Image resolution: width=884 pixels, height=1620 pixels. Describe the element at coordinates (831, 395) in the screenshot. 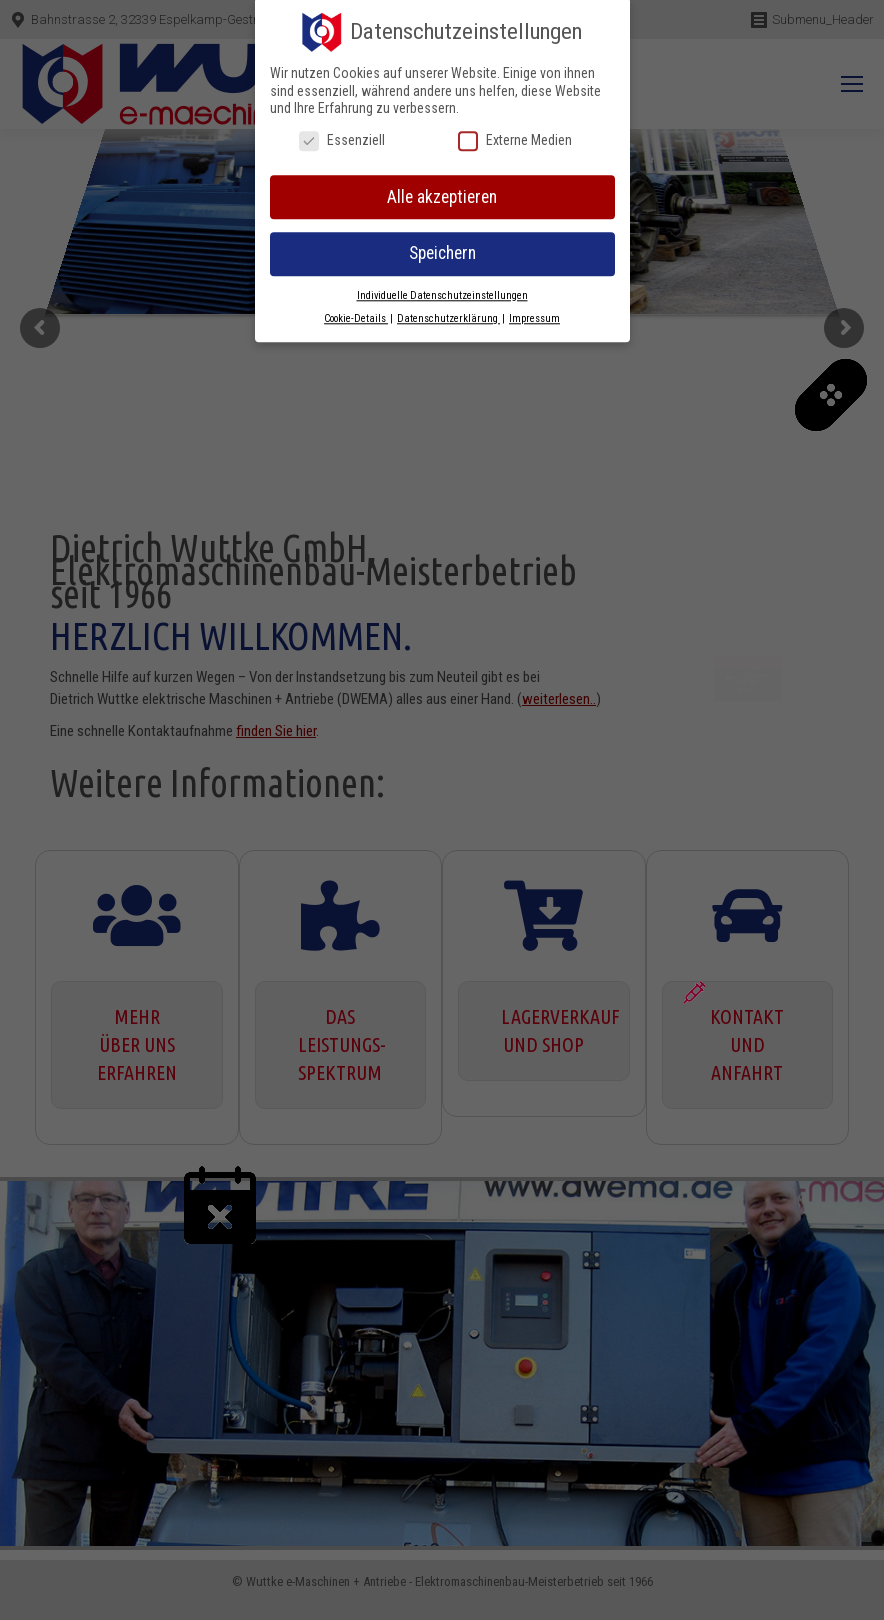

I see `access first aid or medical resources` at that location.